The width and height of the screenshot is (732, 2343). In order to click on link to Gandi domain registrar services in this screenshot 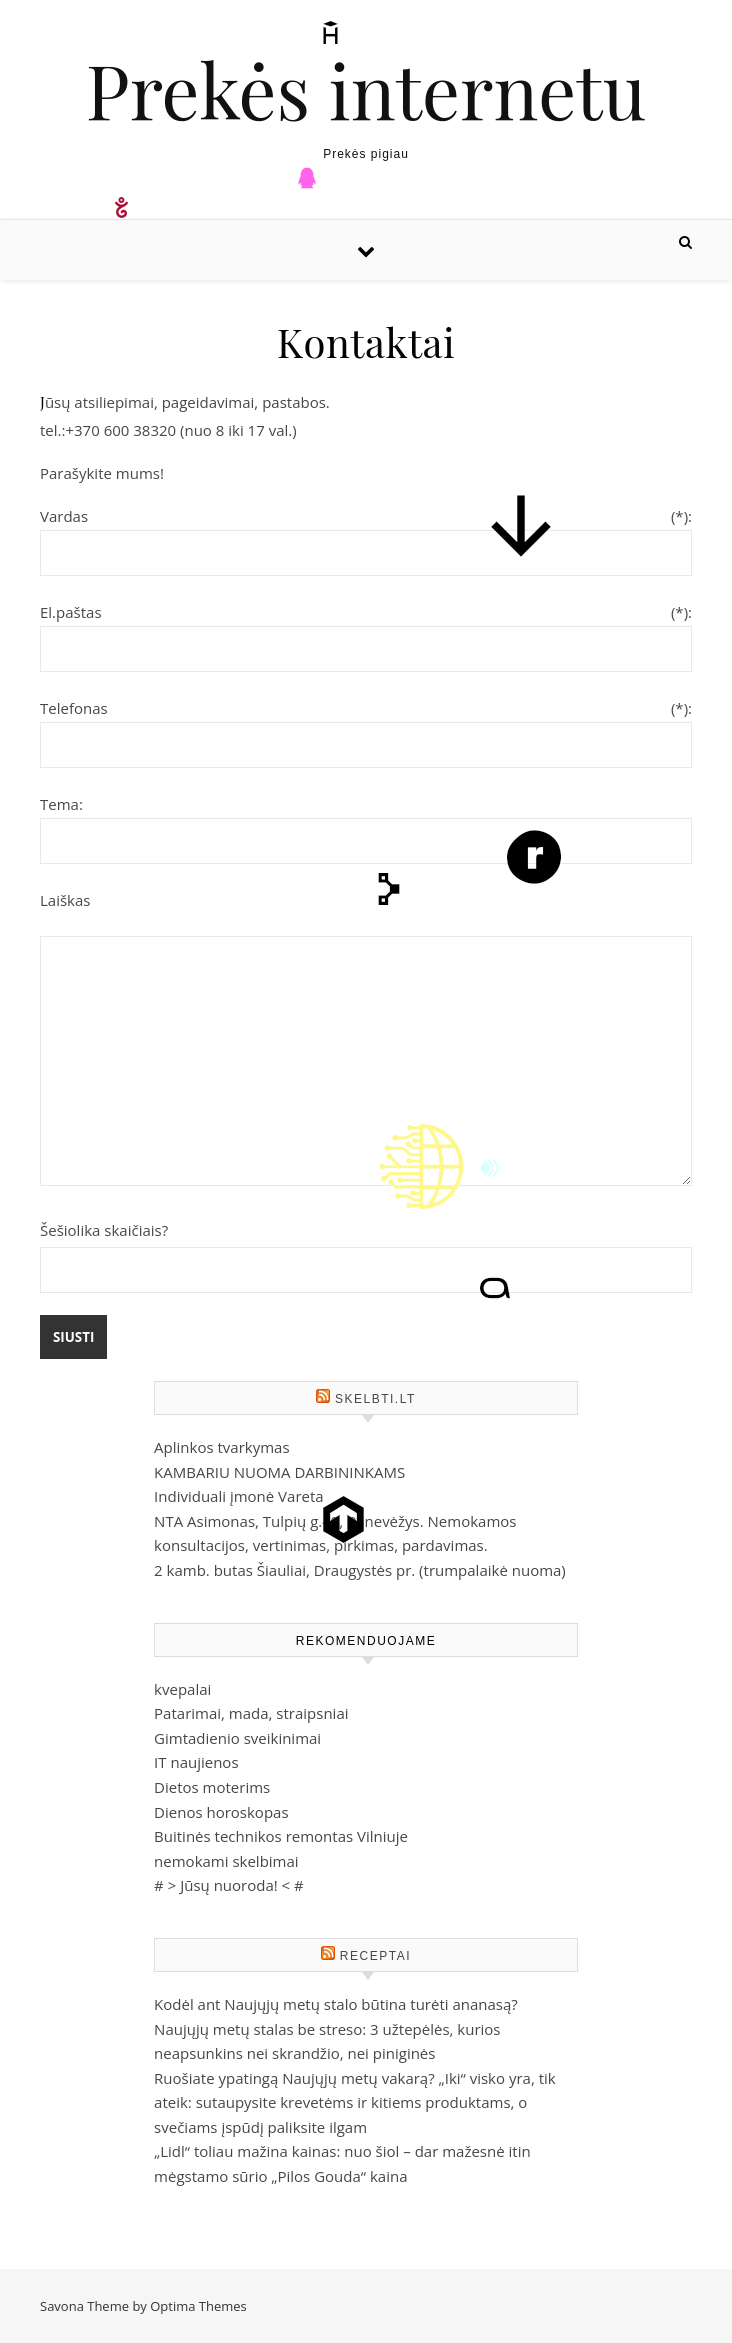, I will do `click(121, 207)`.